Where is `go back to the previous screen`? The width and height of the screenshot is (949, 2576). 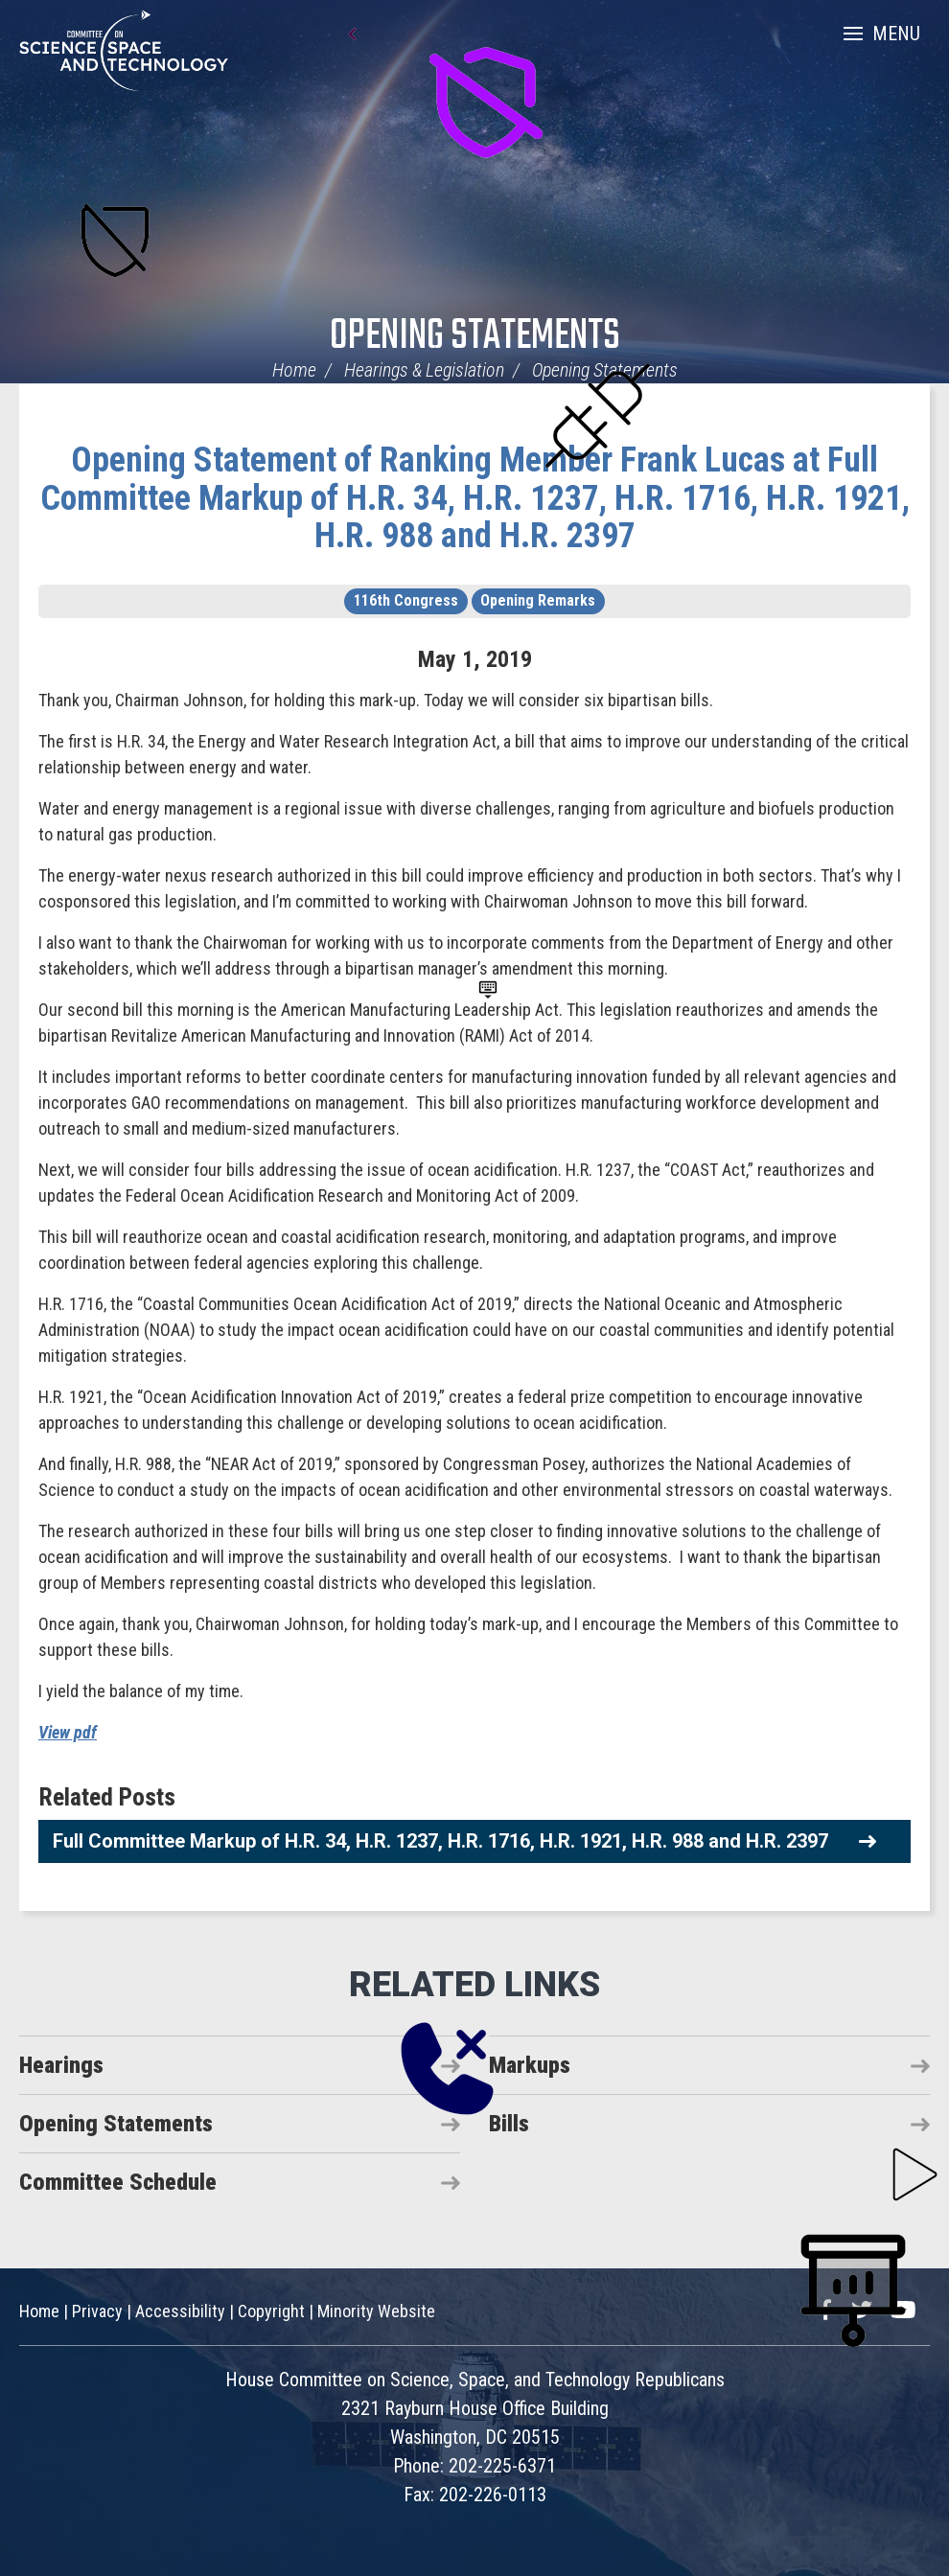 go back to the previous screen is located at coordinates (352, 34).